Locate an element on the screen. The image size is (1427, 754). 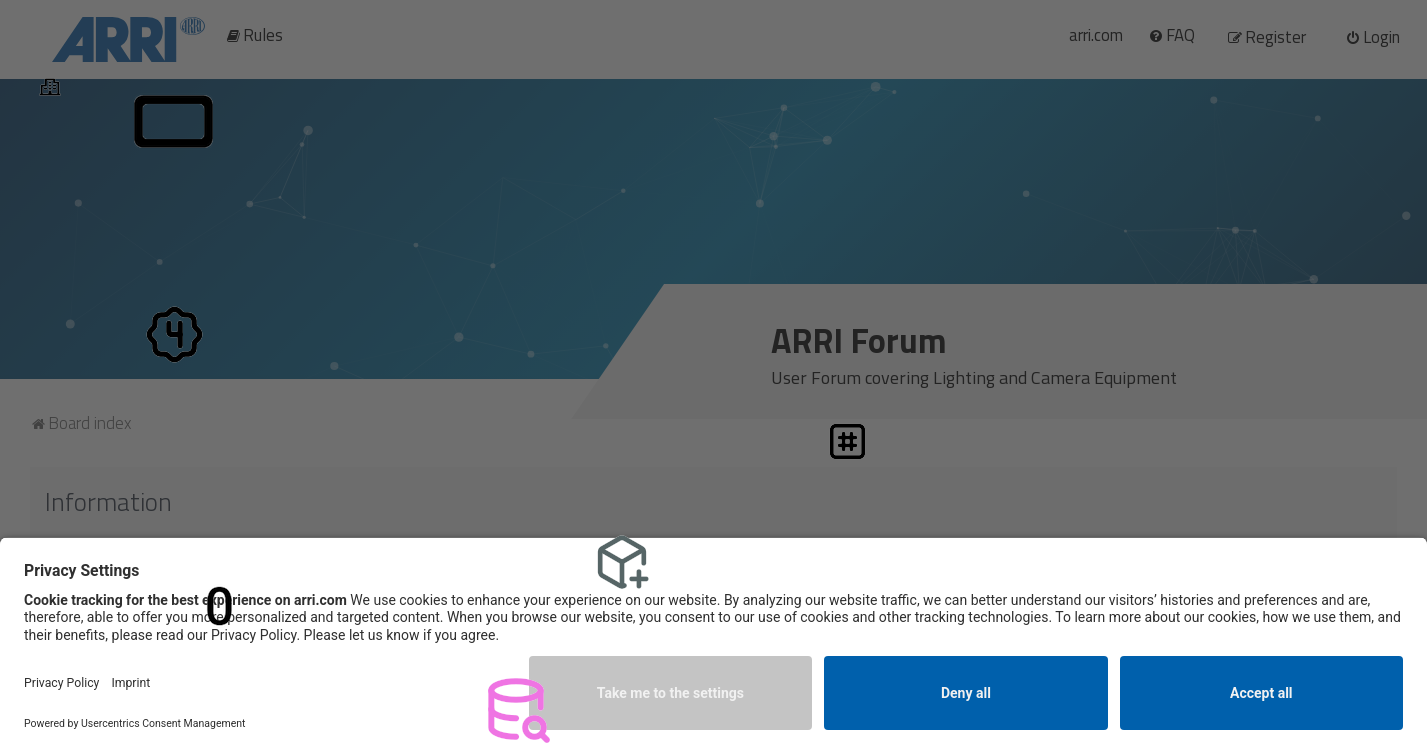
add a new 3D object or model is located at coordinates (622, 562).